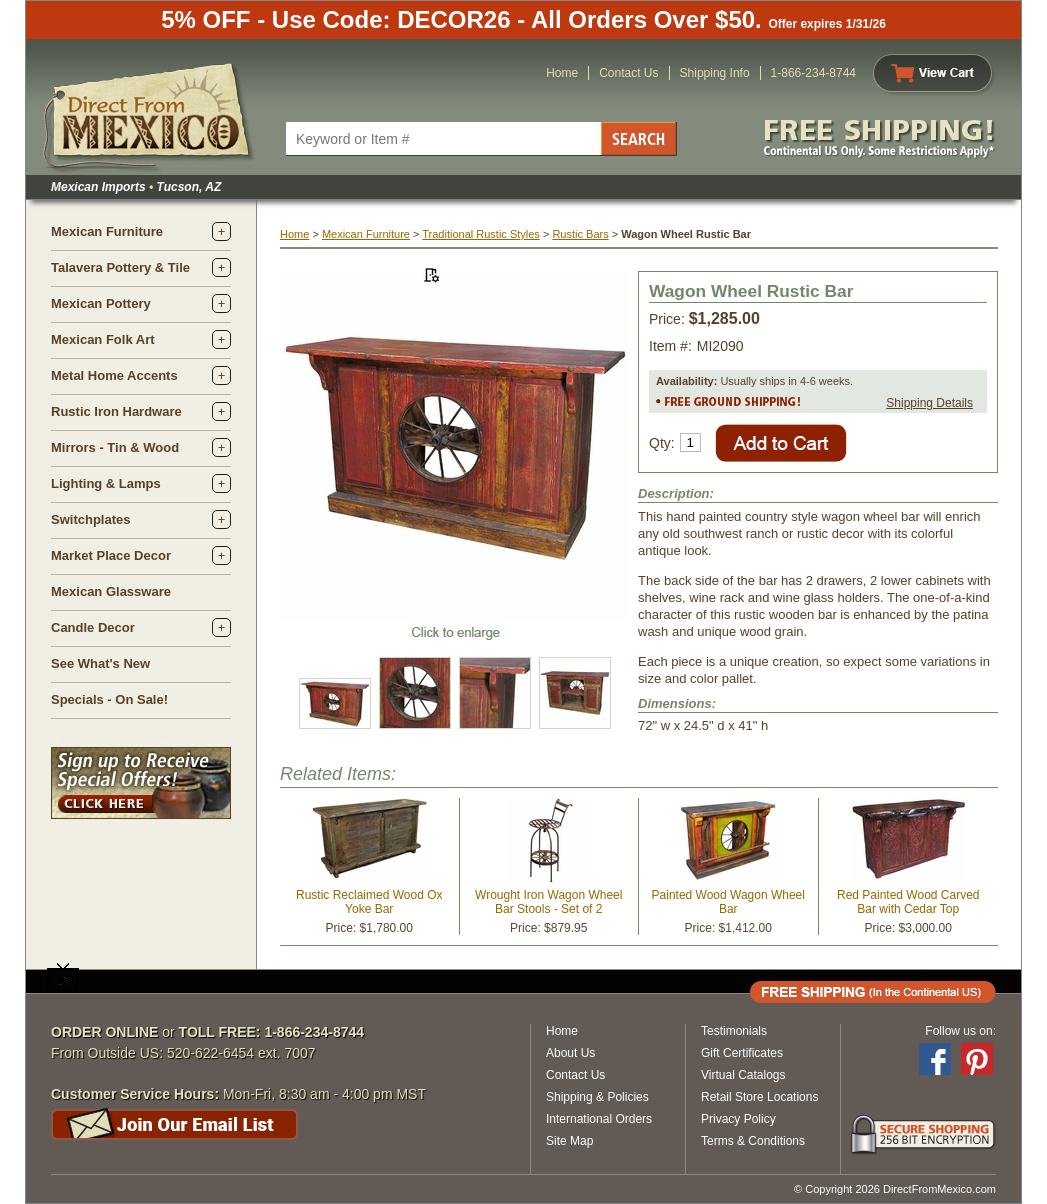 The height and width of the screenshot is (1204, 1047). Describe the element at coordinates (431, 275) in the screenshot. I see `adjust room or space settings` at that location.